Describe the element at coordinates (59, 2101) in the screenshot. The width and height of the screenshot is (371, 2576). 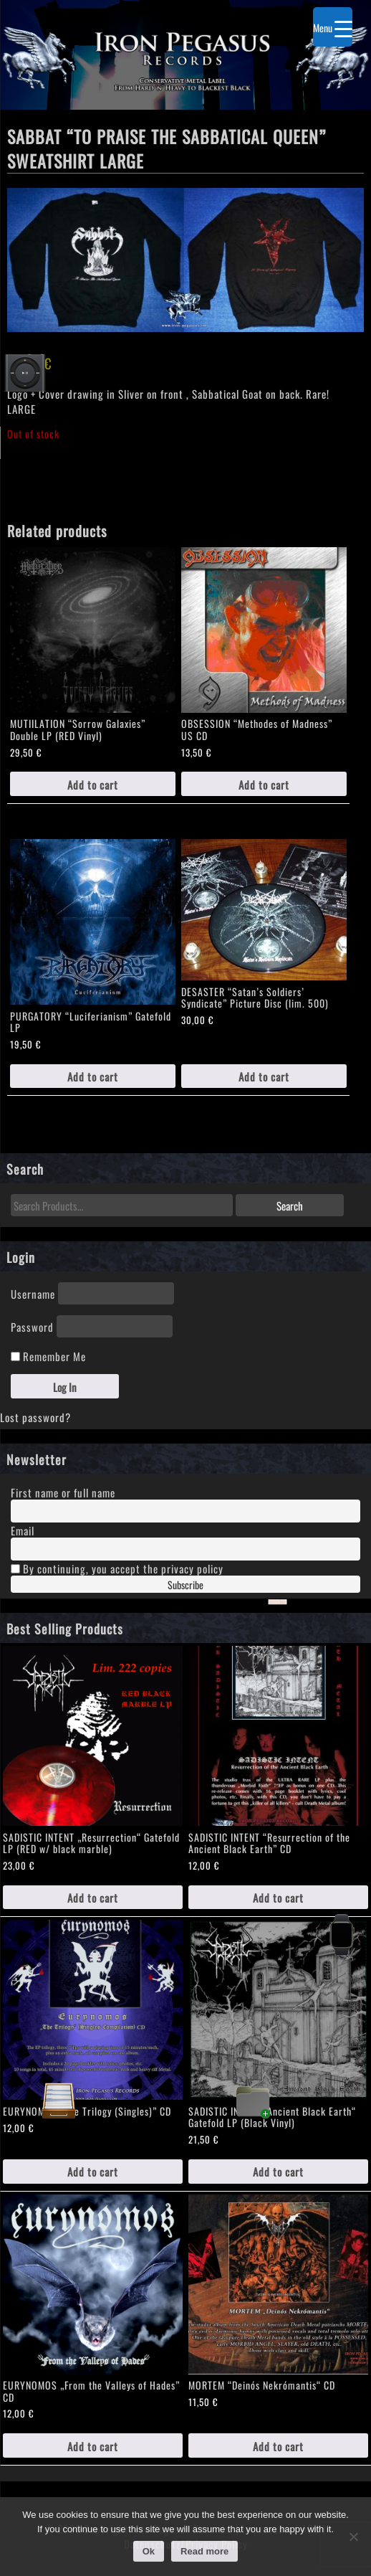
I see `access all my files in finder` at that location.